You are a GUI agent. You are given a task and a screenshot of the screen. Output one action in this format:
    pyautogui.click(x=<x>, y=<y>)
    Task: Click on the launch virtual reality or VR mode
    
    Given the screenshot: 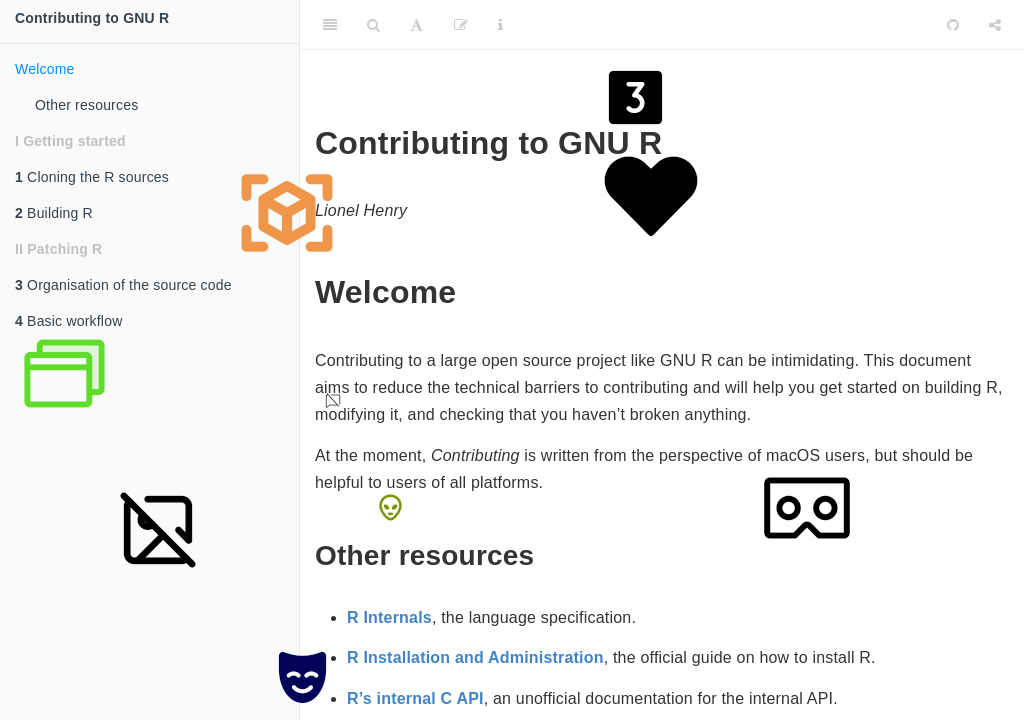 What is the action you would take?
    pyautogui.click(x=807, y=508)
    